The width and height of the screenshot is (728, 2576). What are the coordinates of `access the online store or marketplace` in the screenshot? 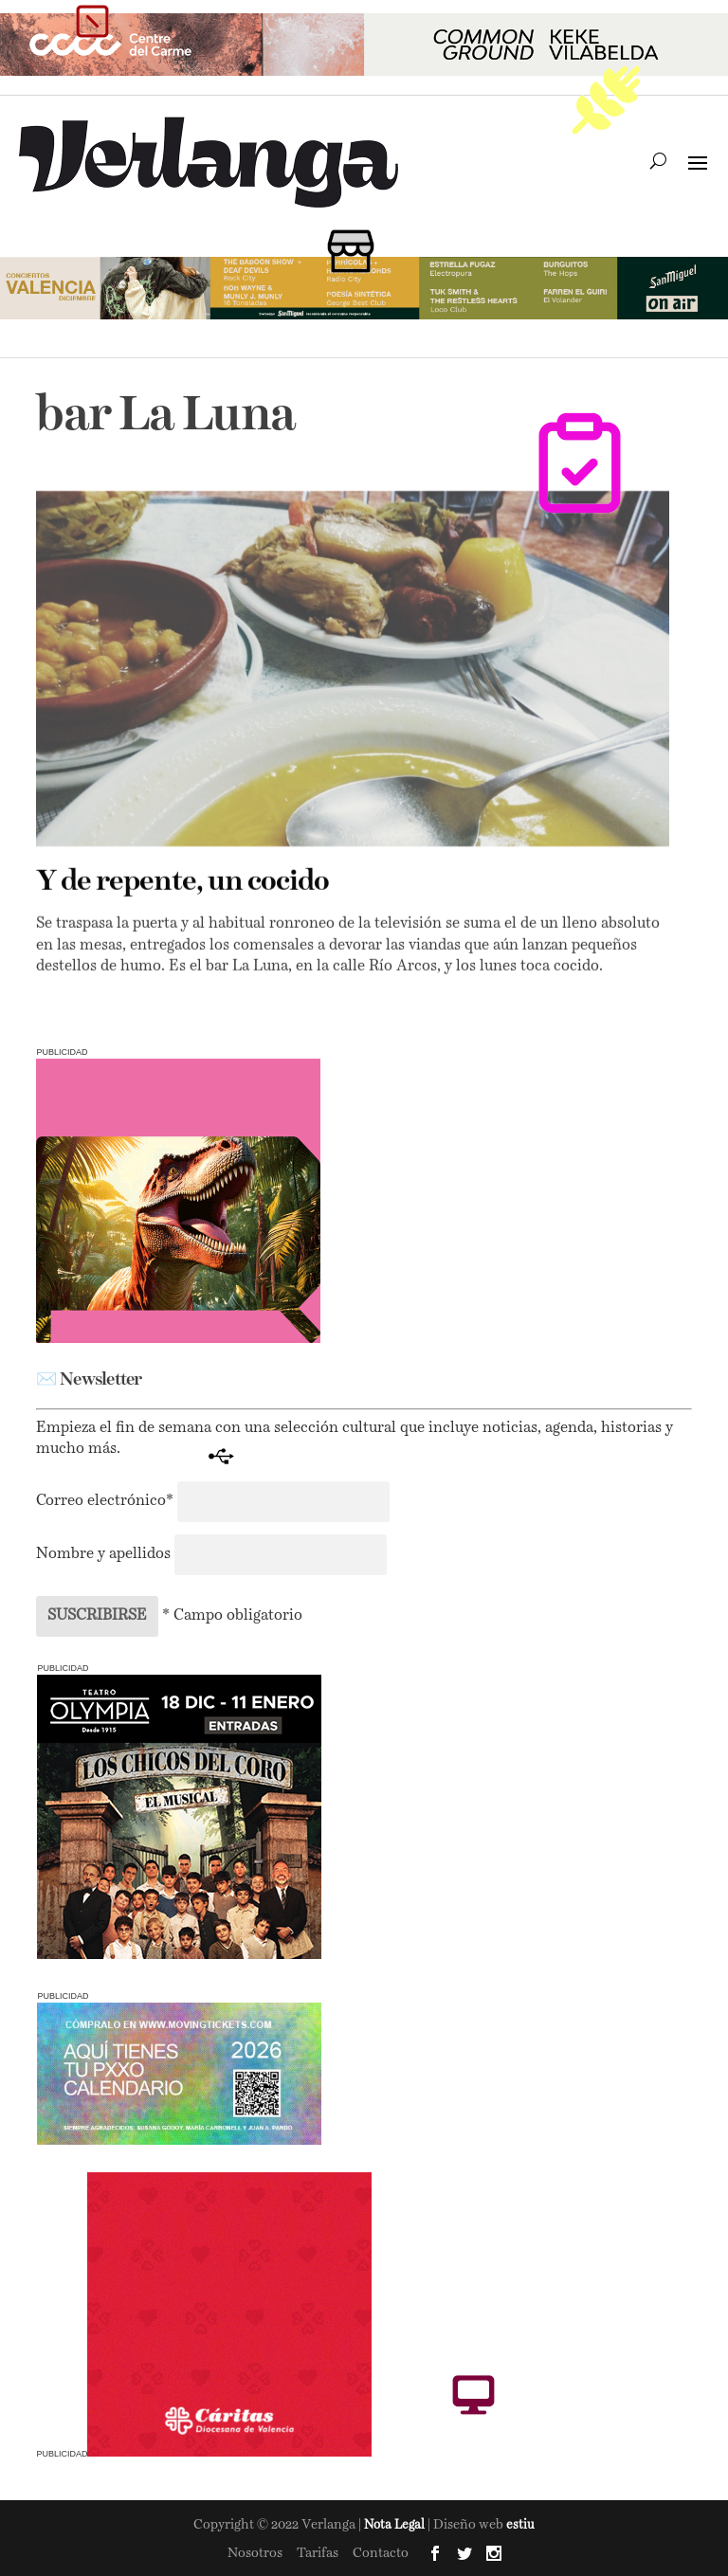 It's located at (351, 251).